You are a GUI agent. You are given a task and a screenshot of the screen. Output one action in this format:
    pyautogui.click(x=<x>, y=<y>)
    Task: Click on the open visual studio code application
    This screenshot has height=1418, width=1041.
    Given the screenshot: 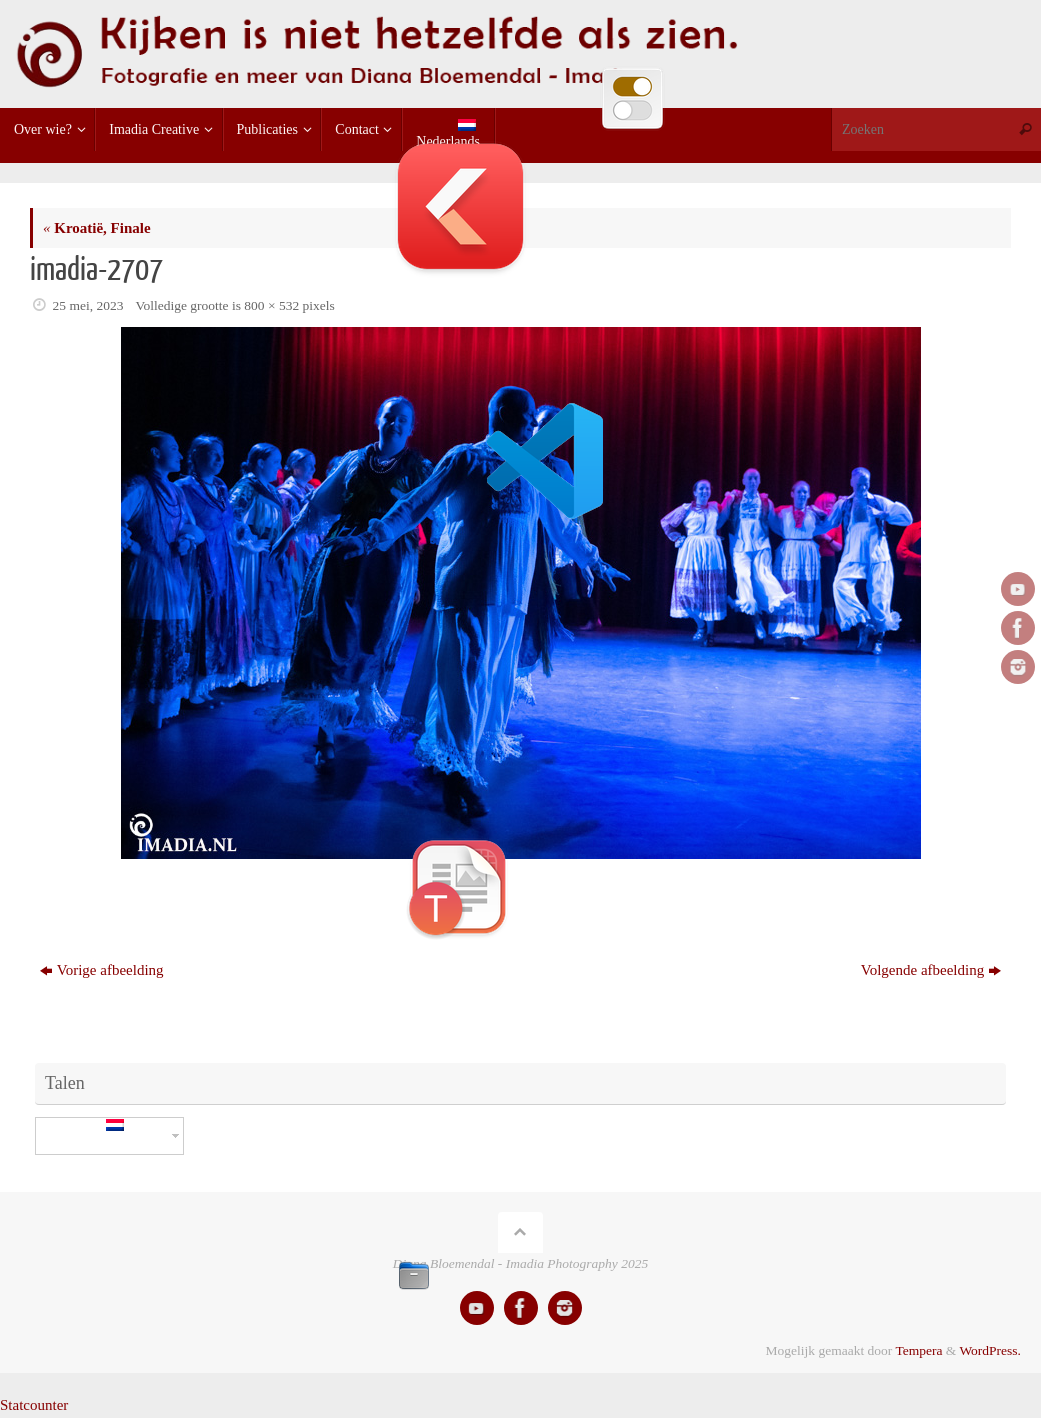 What is the action you would take?
    pyautogui.click(x=545, y=461)
    